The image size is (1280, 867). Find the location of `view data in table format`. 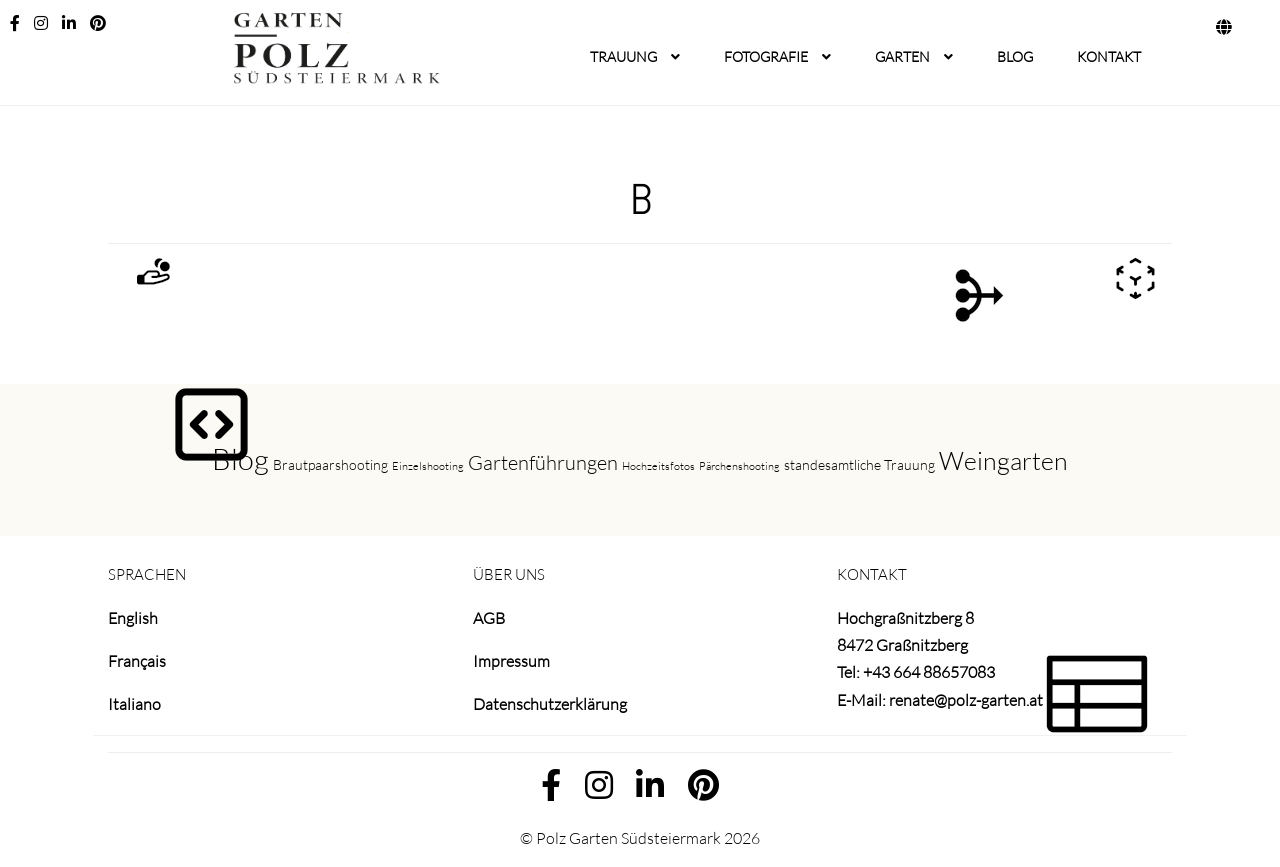

view data in table format is located at coordinates (1097, 694).